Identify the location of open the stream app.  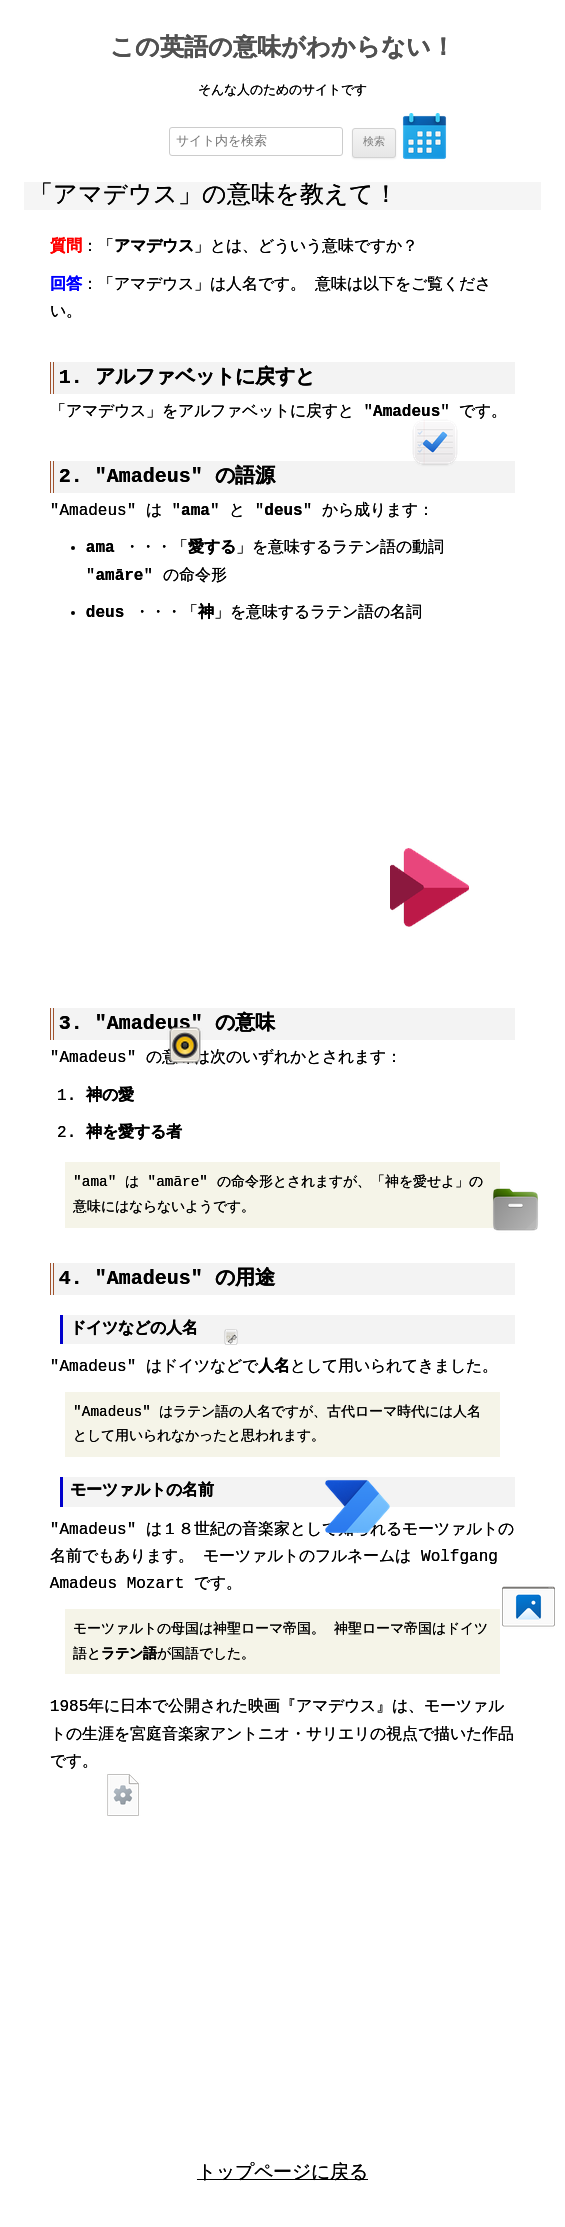
(429, 887).